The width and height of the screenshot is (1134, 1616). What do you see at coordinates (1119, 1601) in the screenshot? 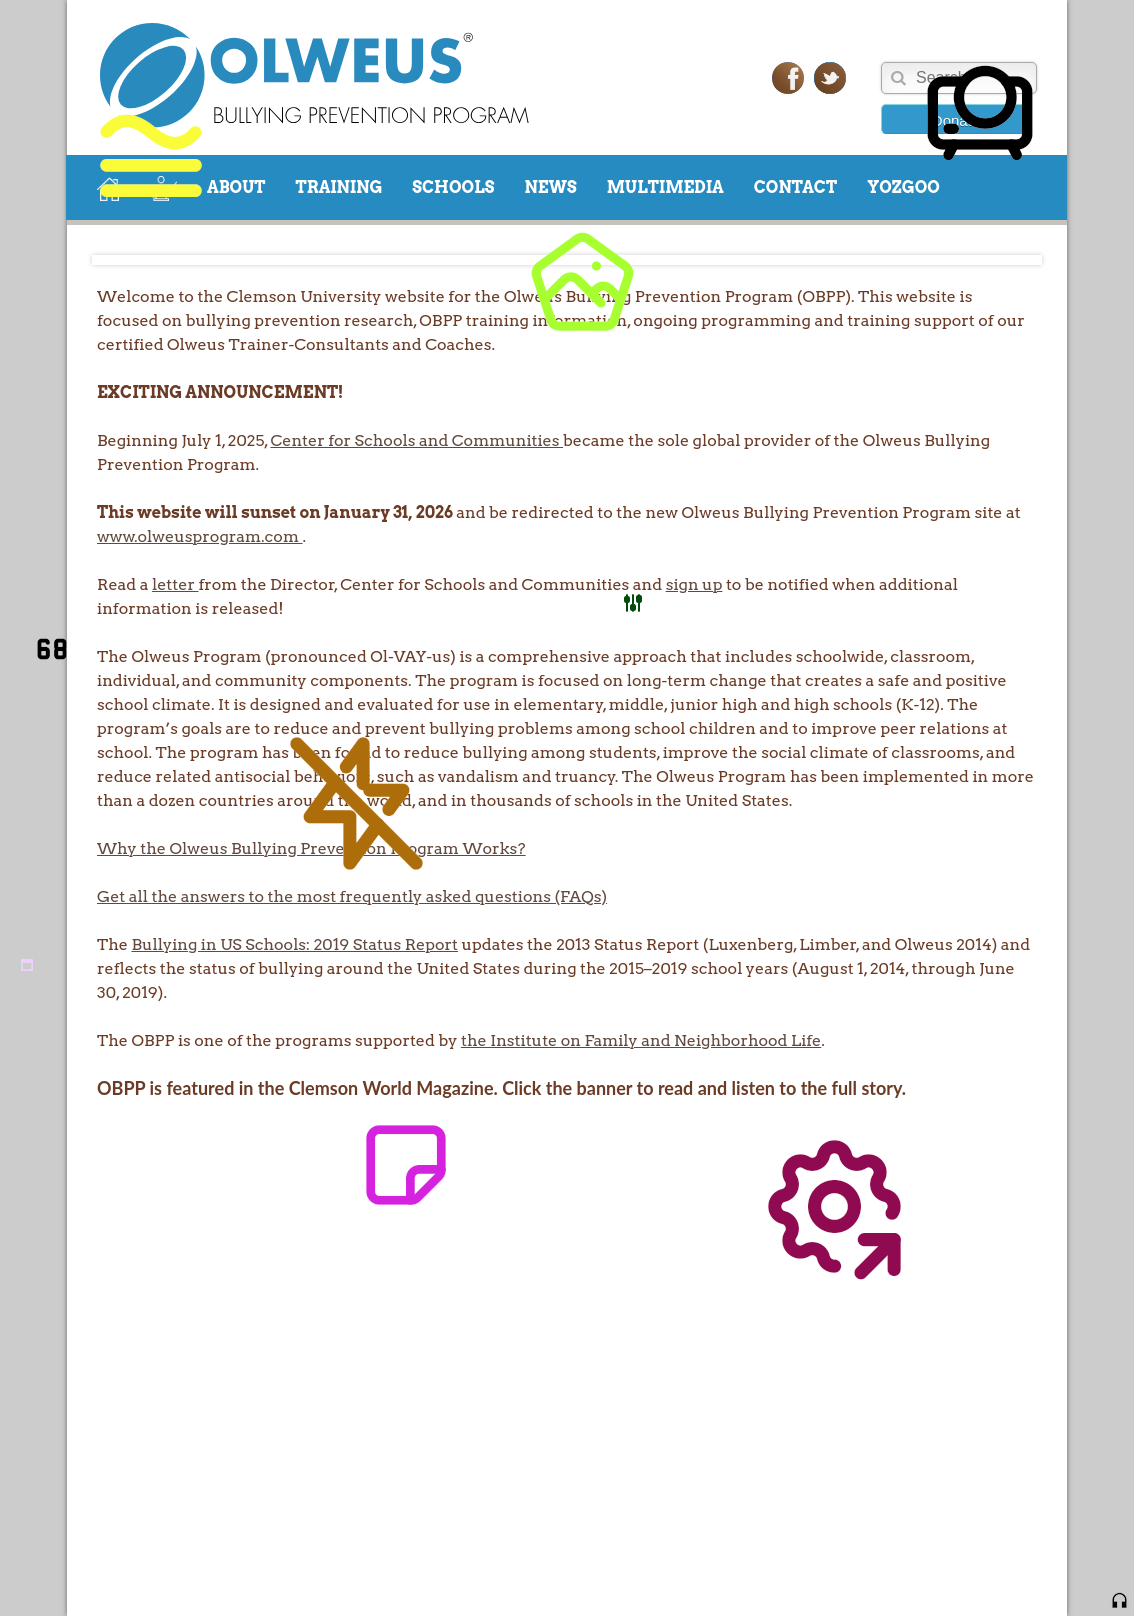
I see `access audio or voice call support` at bounding box center [1119, 1601].